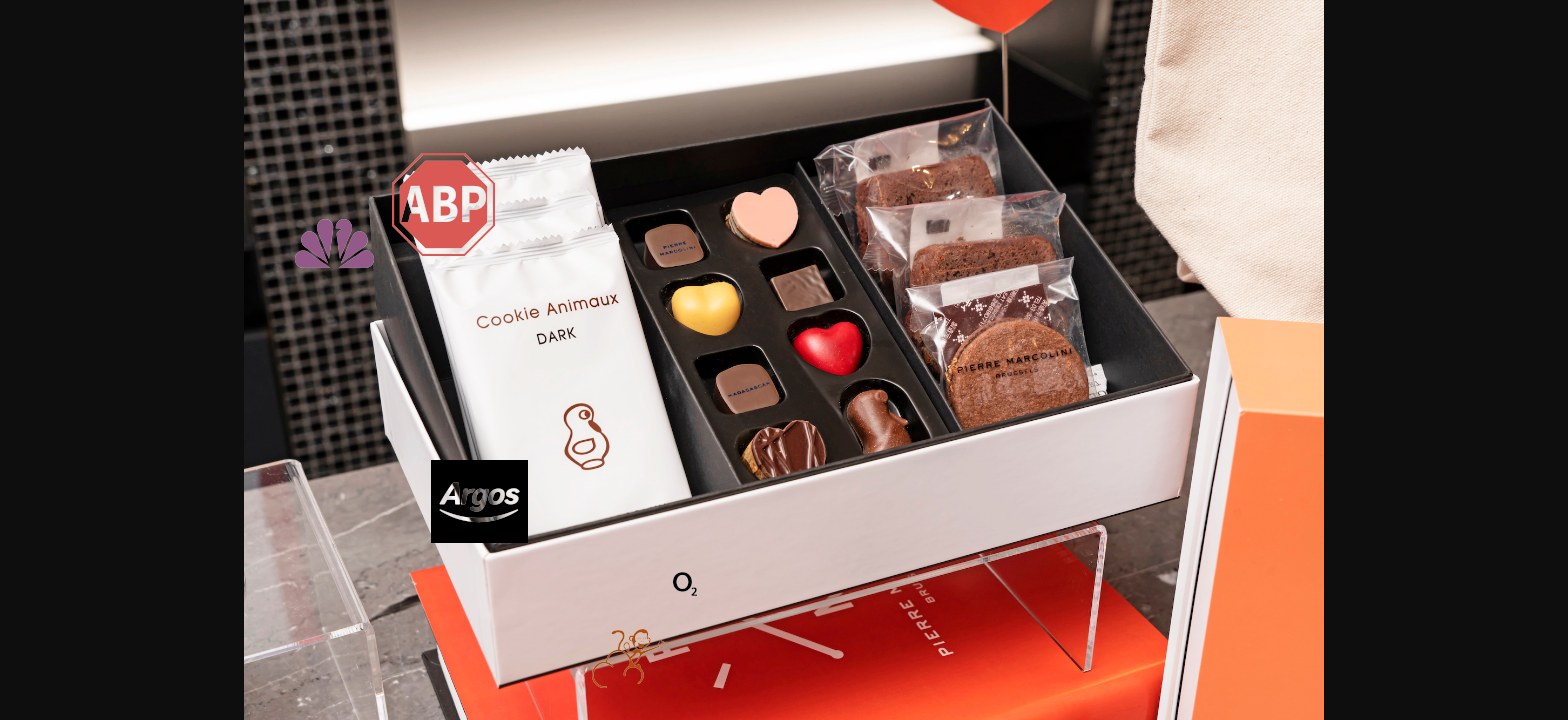 Image resolution: width=1568 pixels, height=720 pixels. Describe the element at coordinates (479, 501) in the screenshot. I see `Argos retailer logo` at that location.